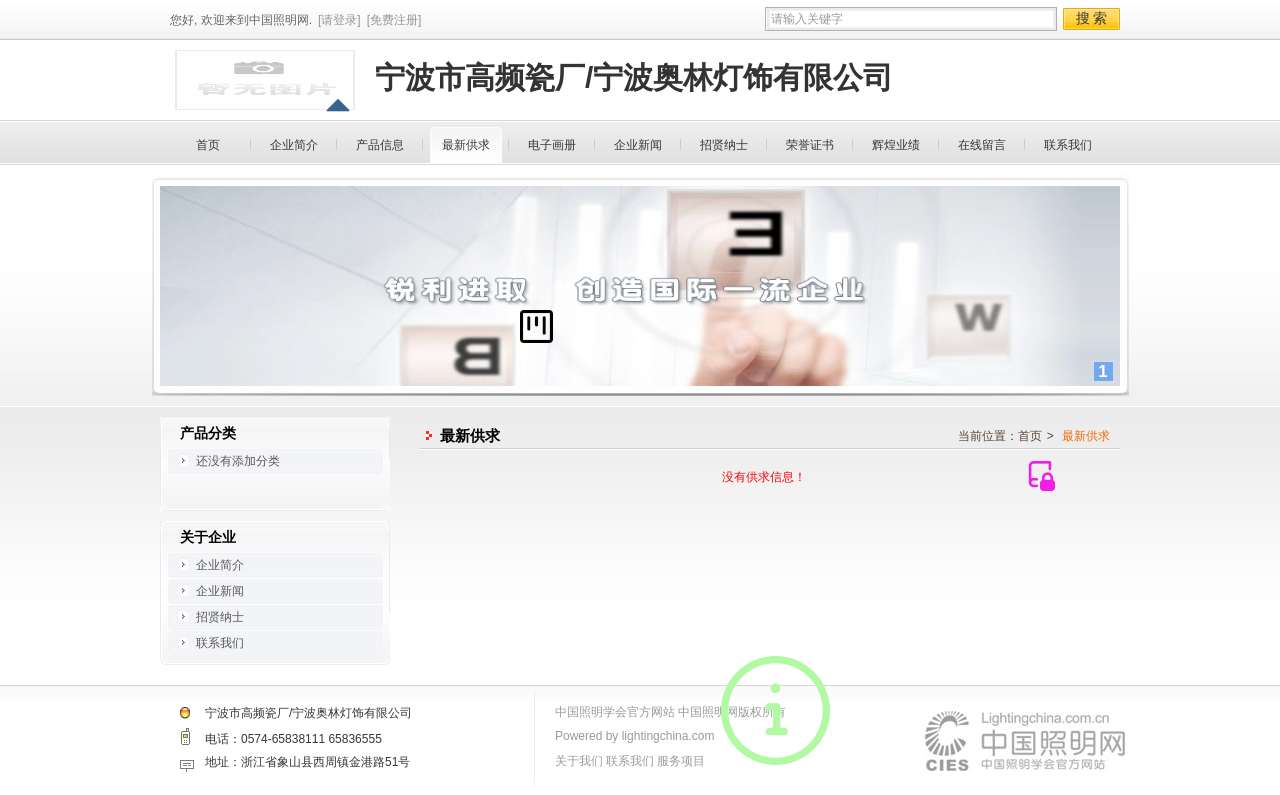 This screenshot has height=795, width=1280. What do you see at coordinates (1040, 476) in the screenshot?
I see `indicates a private or locked repository` at bounding box center [1040, 476].